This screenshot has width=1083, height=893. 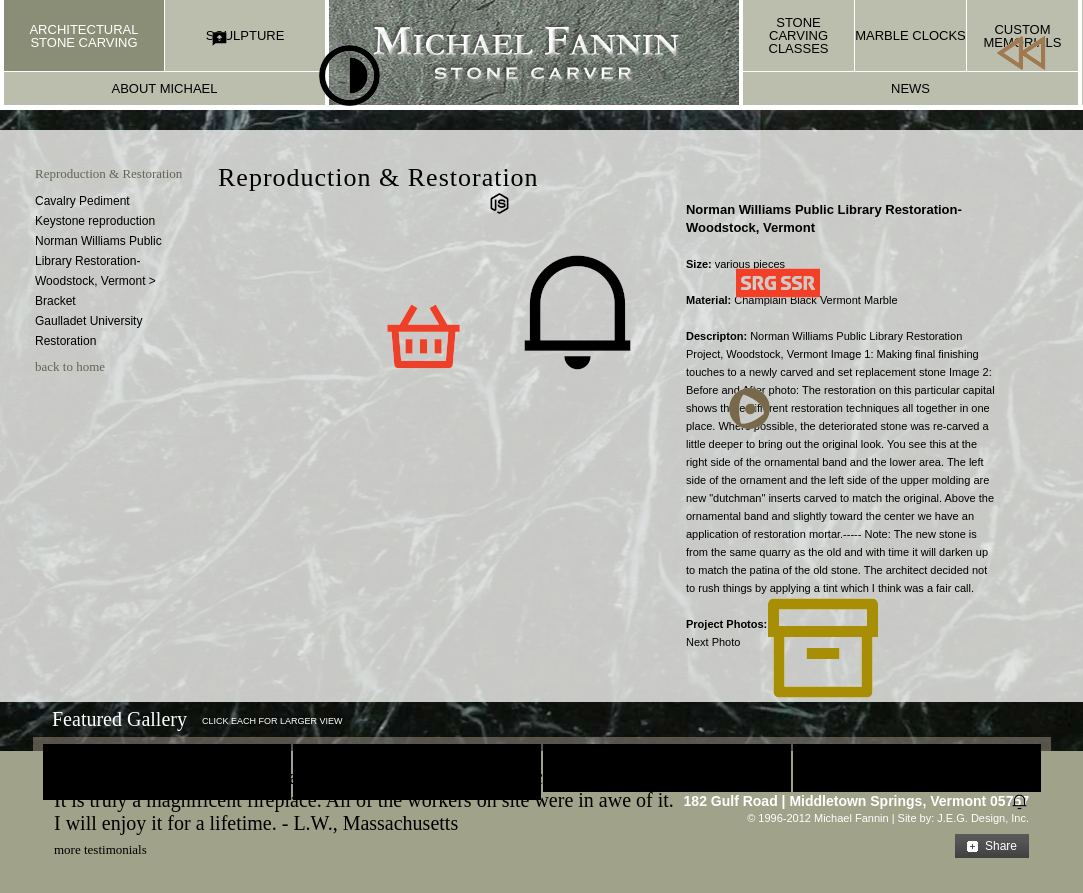 What do you see at coordinates (778, 283) in the screenshot?
I see `SRG SSR Swiss broadcasting company logo` at bounding box center [778, 283].